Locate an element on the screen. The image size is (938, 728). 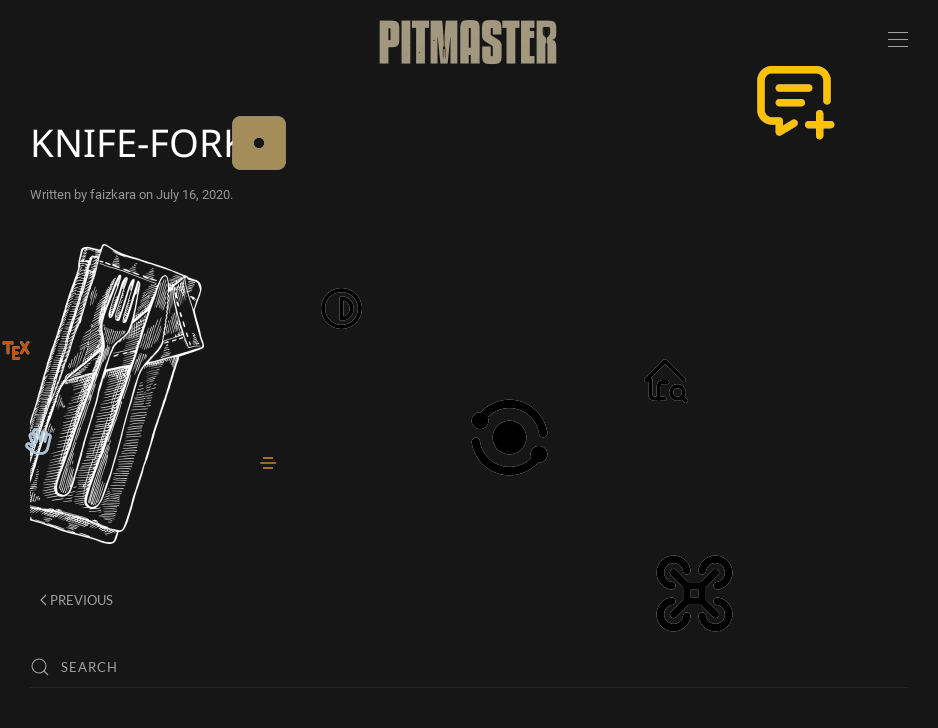
open navigation menu is located at coordinates (268, 463).